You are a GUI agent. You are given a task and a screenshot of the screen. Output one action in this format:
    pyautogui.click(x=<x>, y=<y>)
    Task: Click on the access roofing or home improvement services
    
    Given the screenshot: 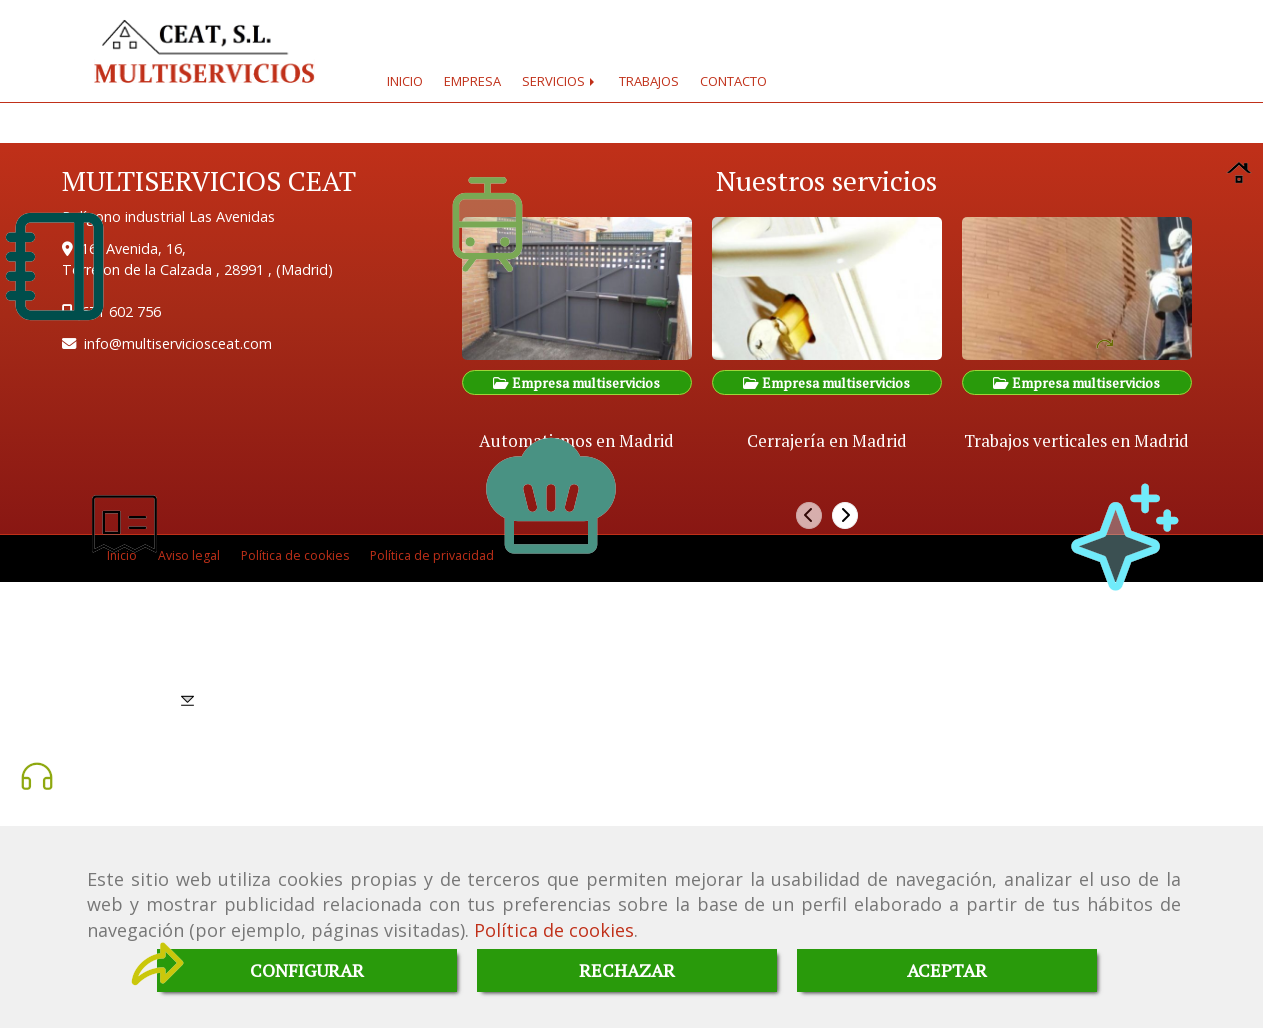 What is the action you would take?
    pyautogui.click(x=1239, y=173)
    